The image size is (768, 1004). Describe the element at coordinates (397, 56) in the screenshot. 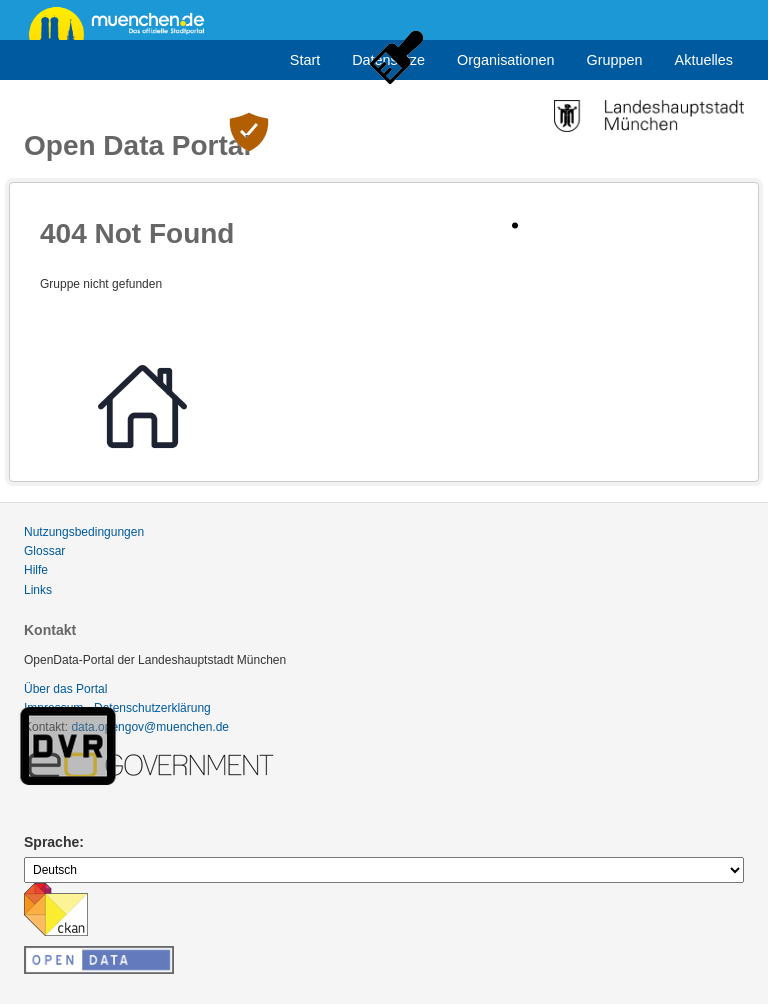

I see `access painting or drawing tools` at that location.